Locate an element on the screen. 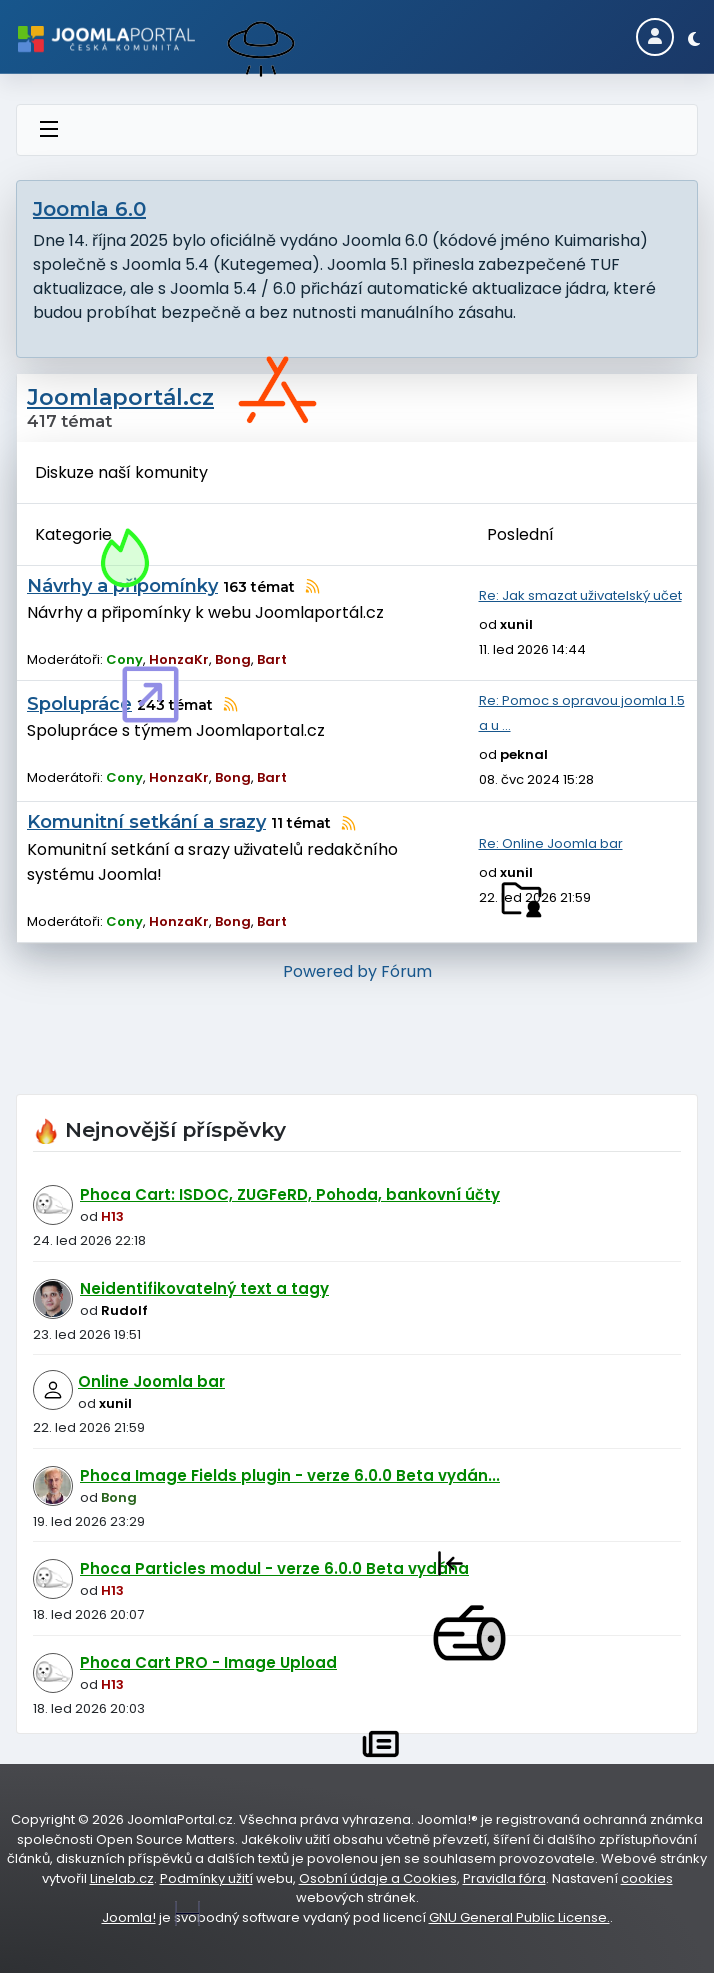 This screenshot has height=1973, width=714. access user profile folder is located at coordinates (521, 897).